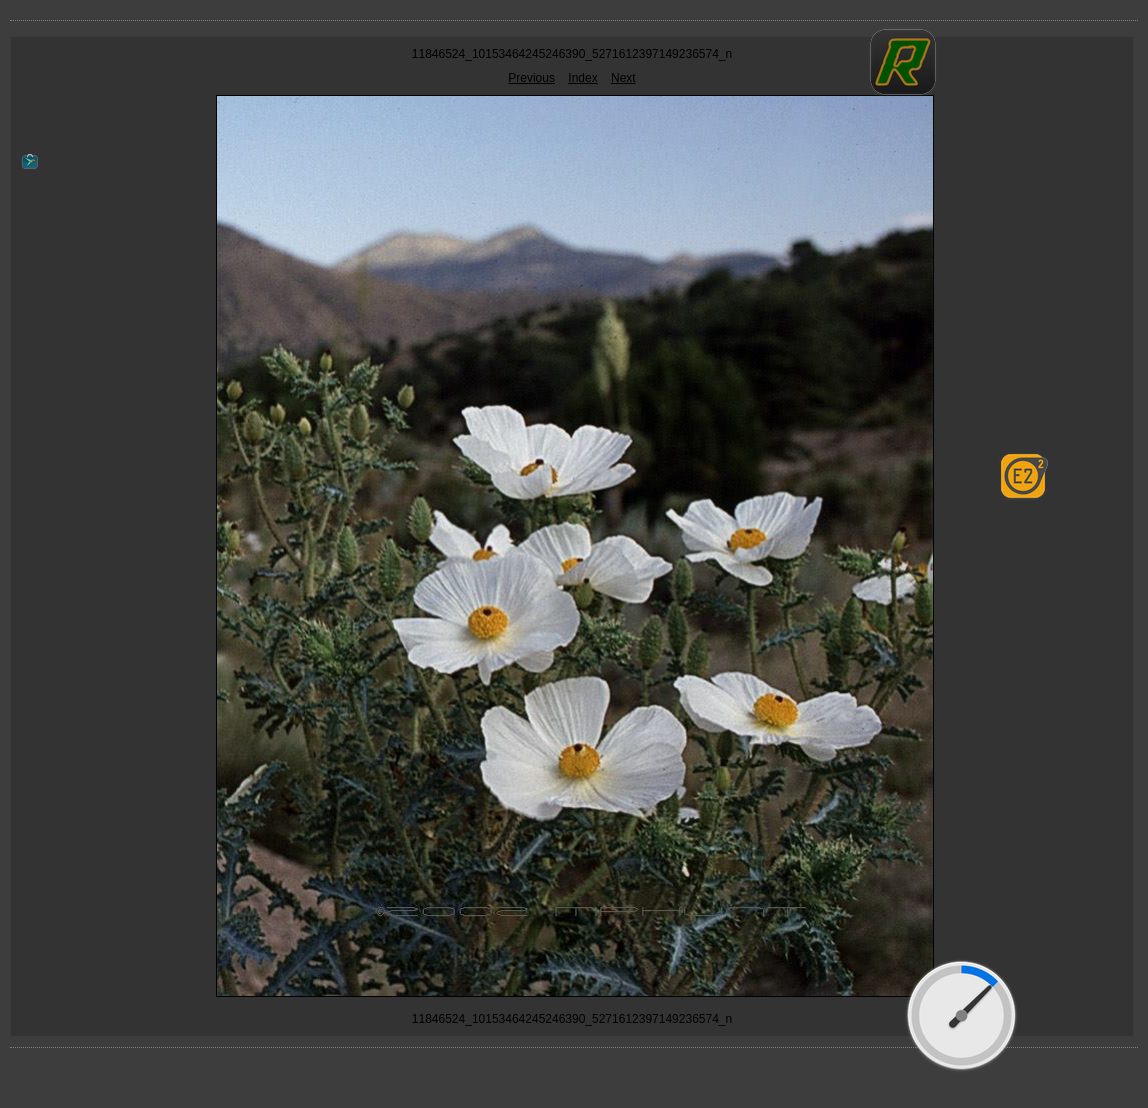 The image size is (1148, 1108). Describe the element at coordinates (1023, 476) in the screenshot. I see `launch Half-Life 2: Episode 2` at that location.